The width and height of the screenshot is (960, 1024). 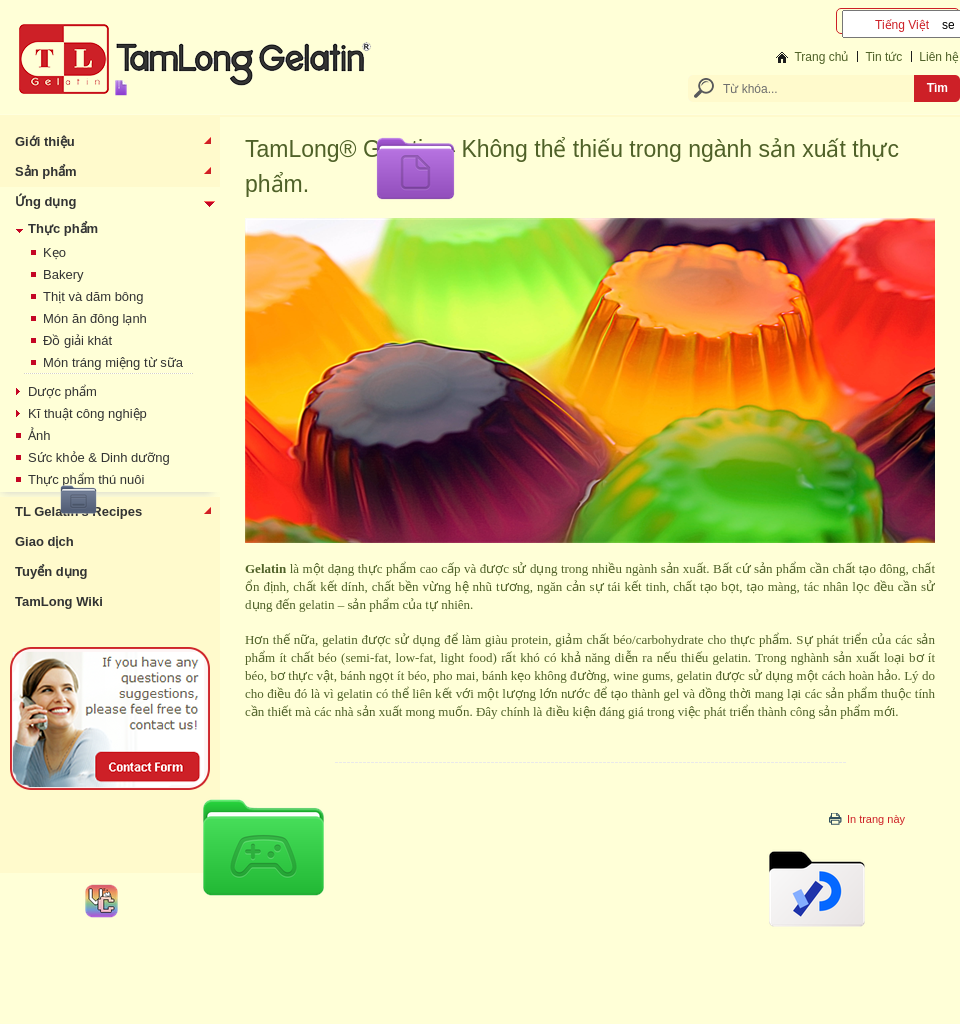 What do you see at coordinates (101, 900) in the screenshot?
I see `open vesktop, a discord client mod` at bounding box center [101, 900].